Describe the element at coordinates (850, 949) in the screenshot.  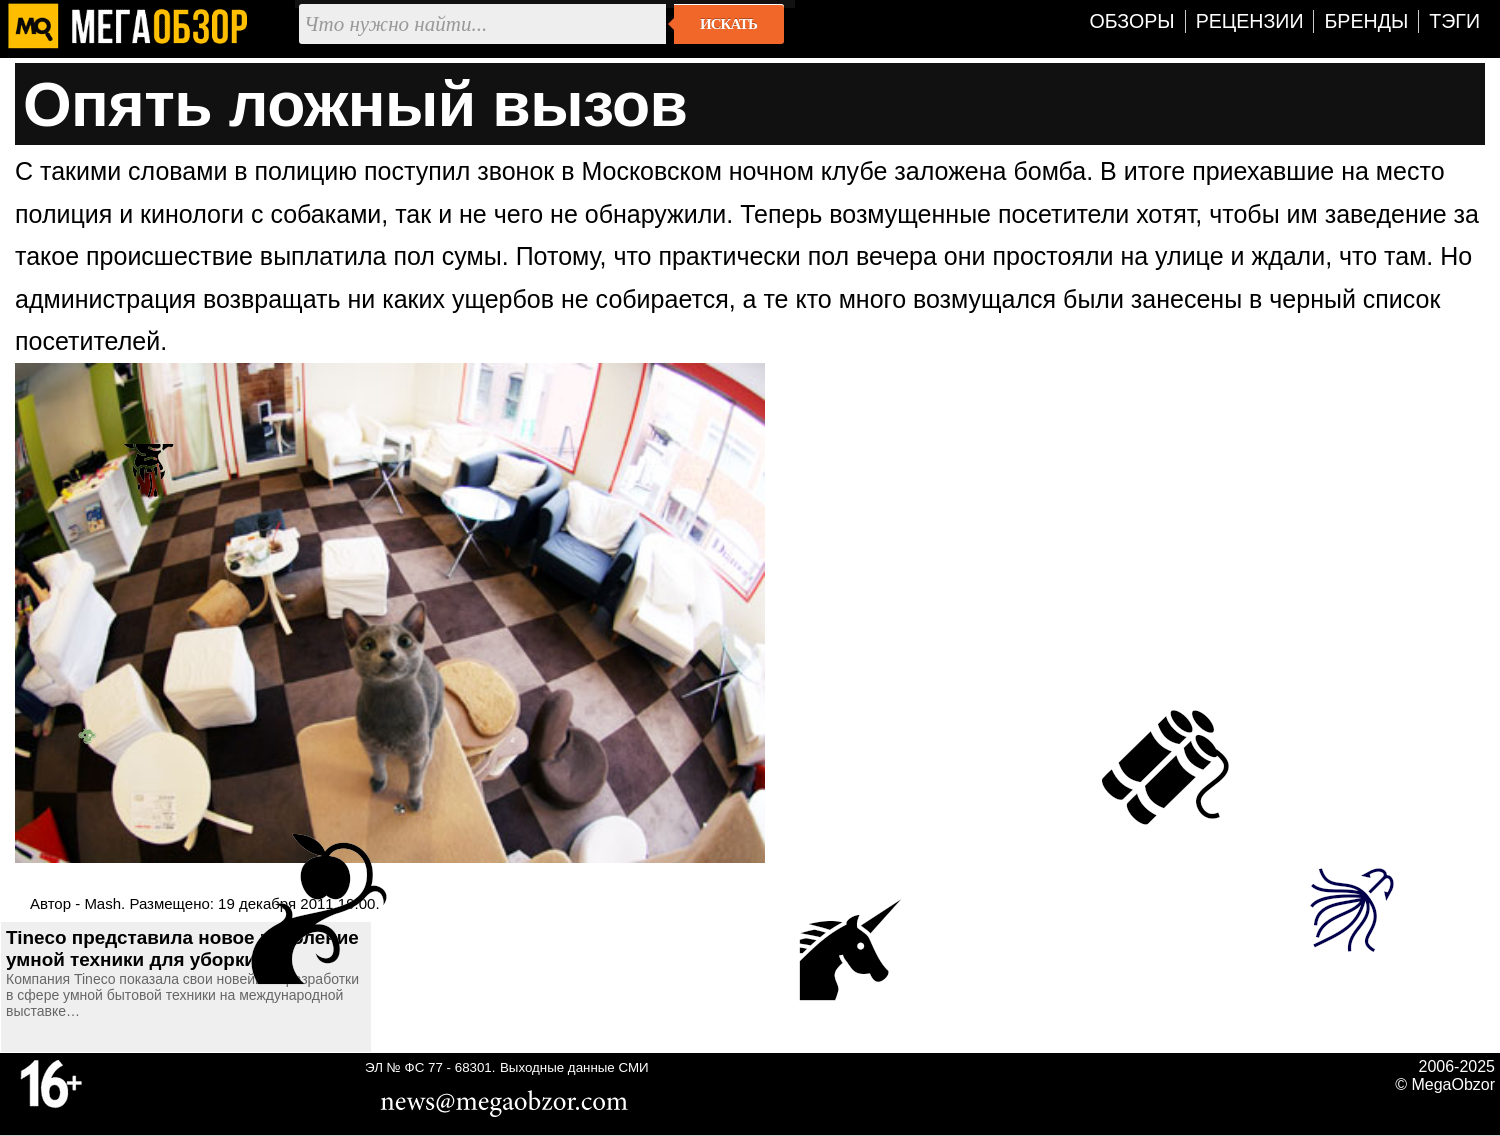
I see `access fantasy or mythical creature content` at that location.